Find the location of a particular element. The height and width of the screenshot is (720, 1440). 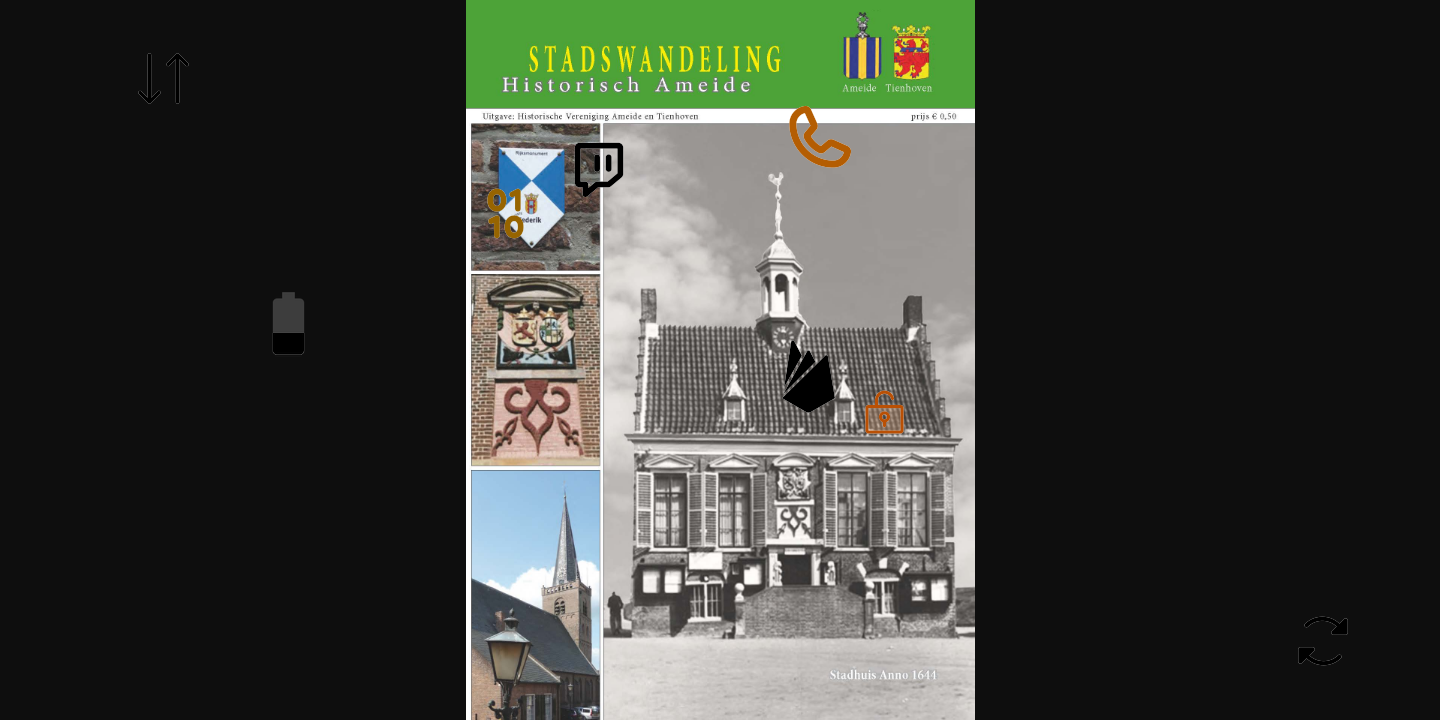

make a phone call is located at coordinates (819, 138).